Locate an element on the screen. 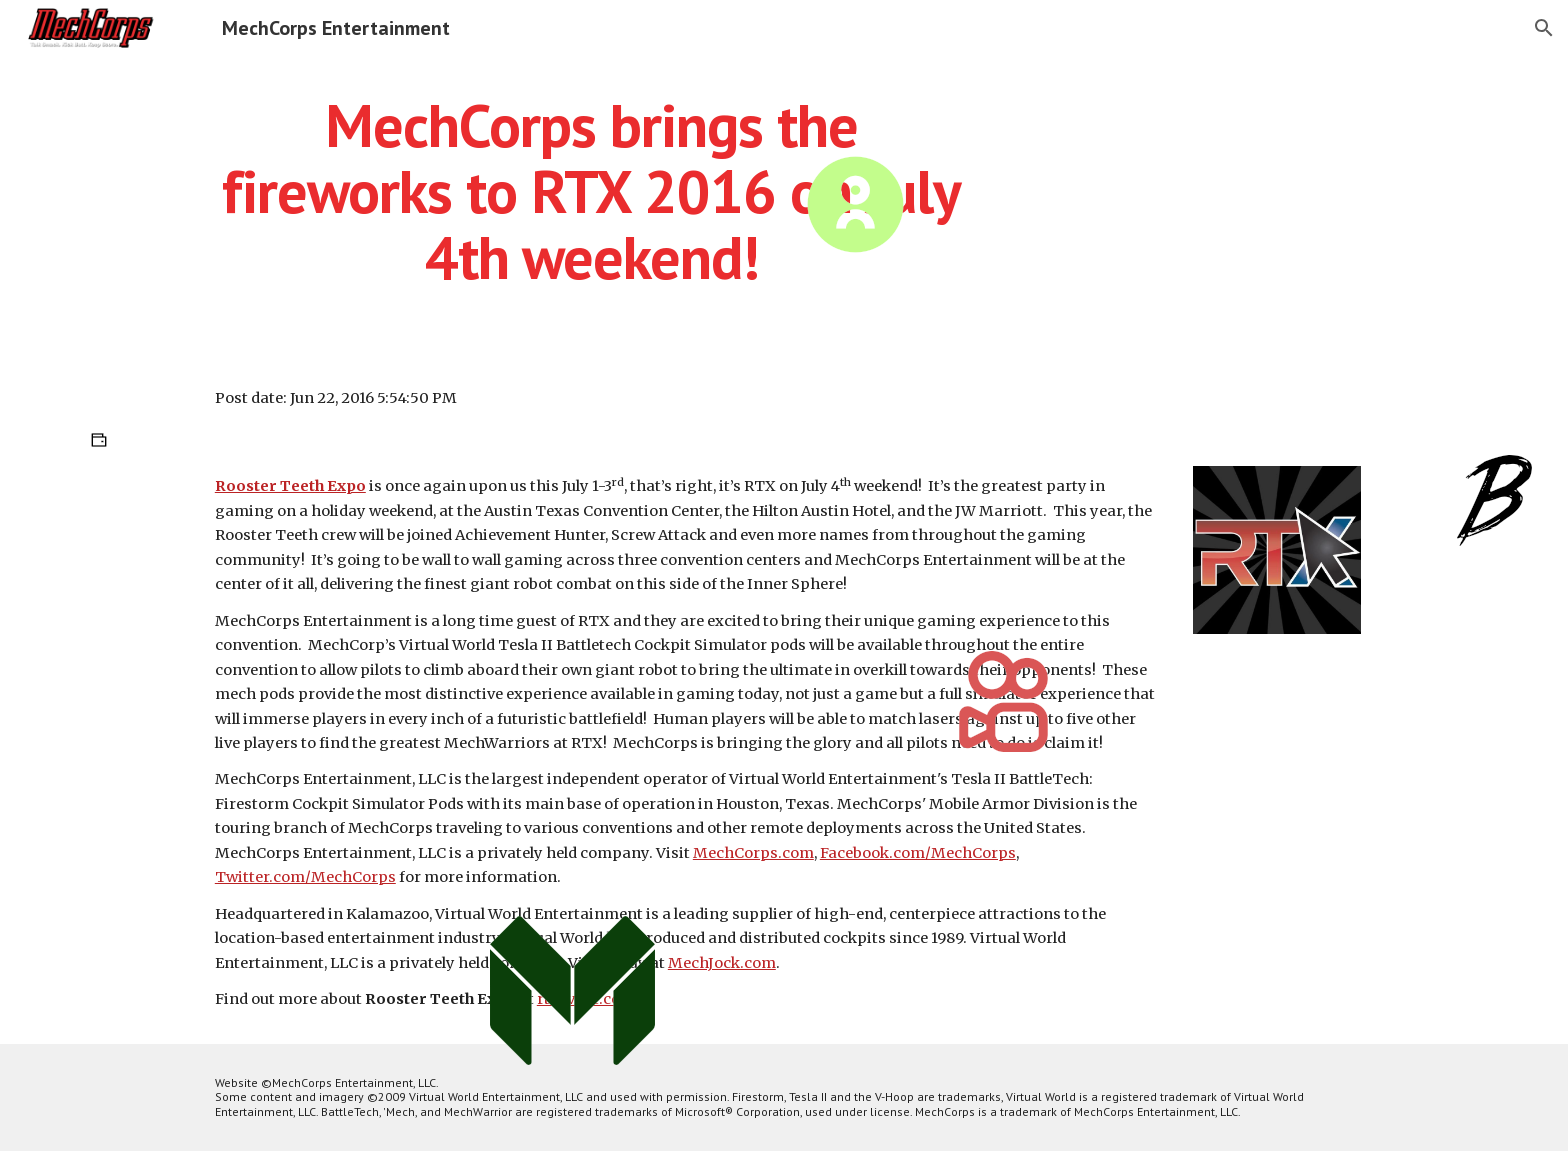 This screenshot has width=1568, height=1151. babel javascript compiler logo is located at coordinates (1494, 500).